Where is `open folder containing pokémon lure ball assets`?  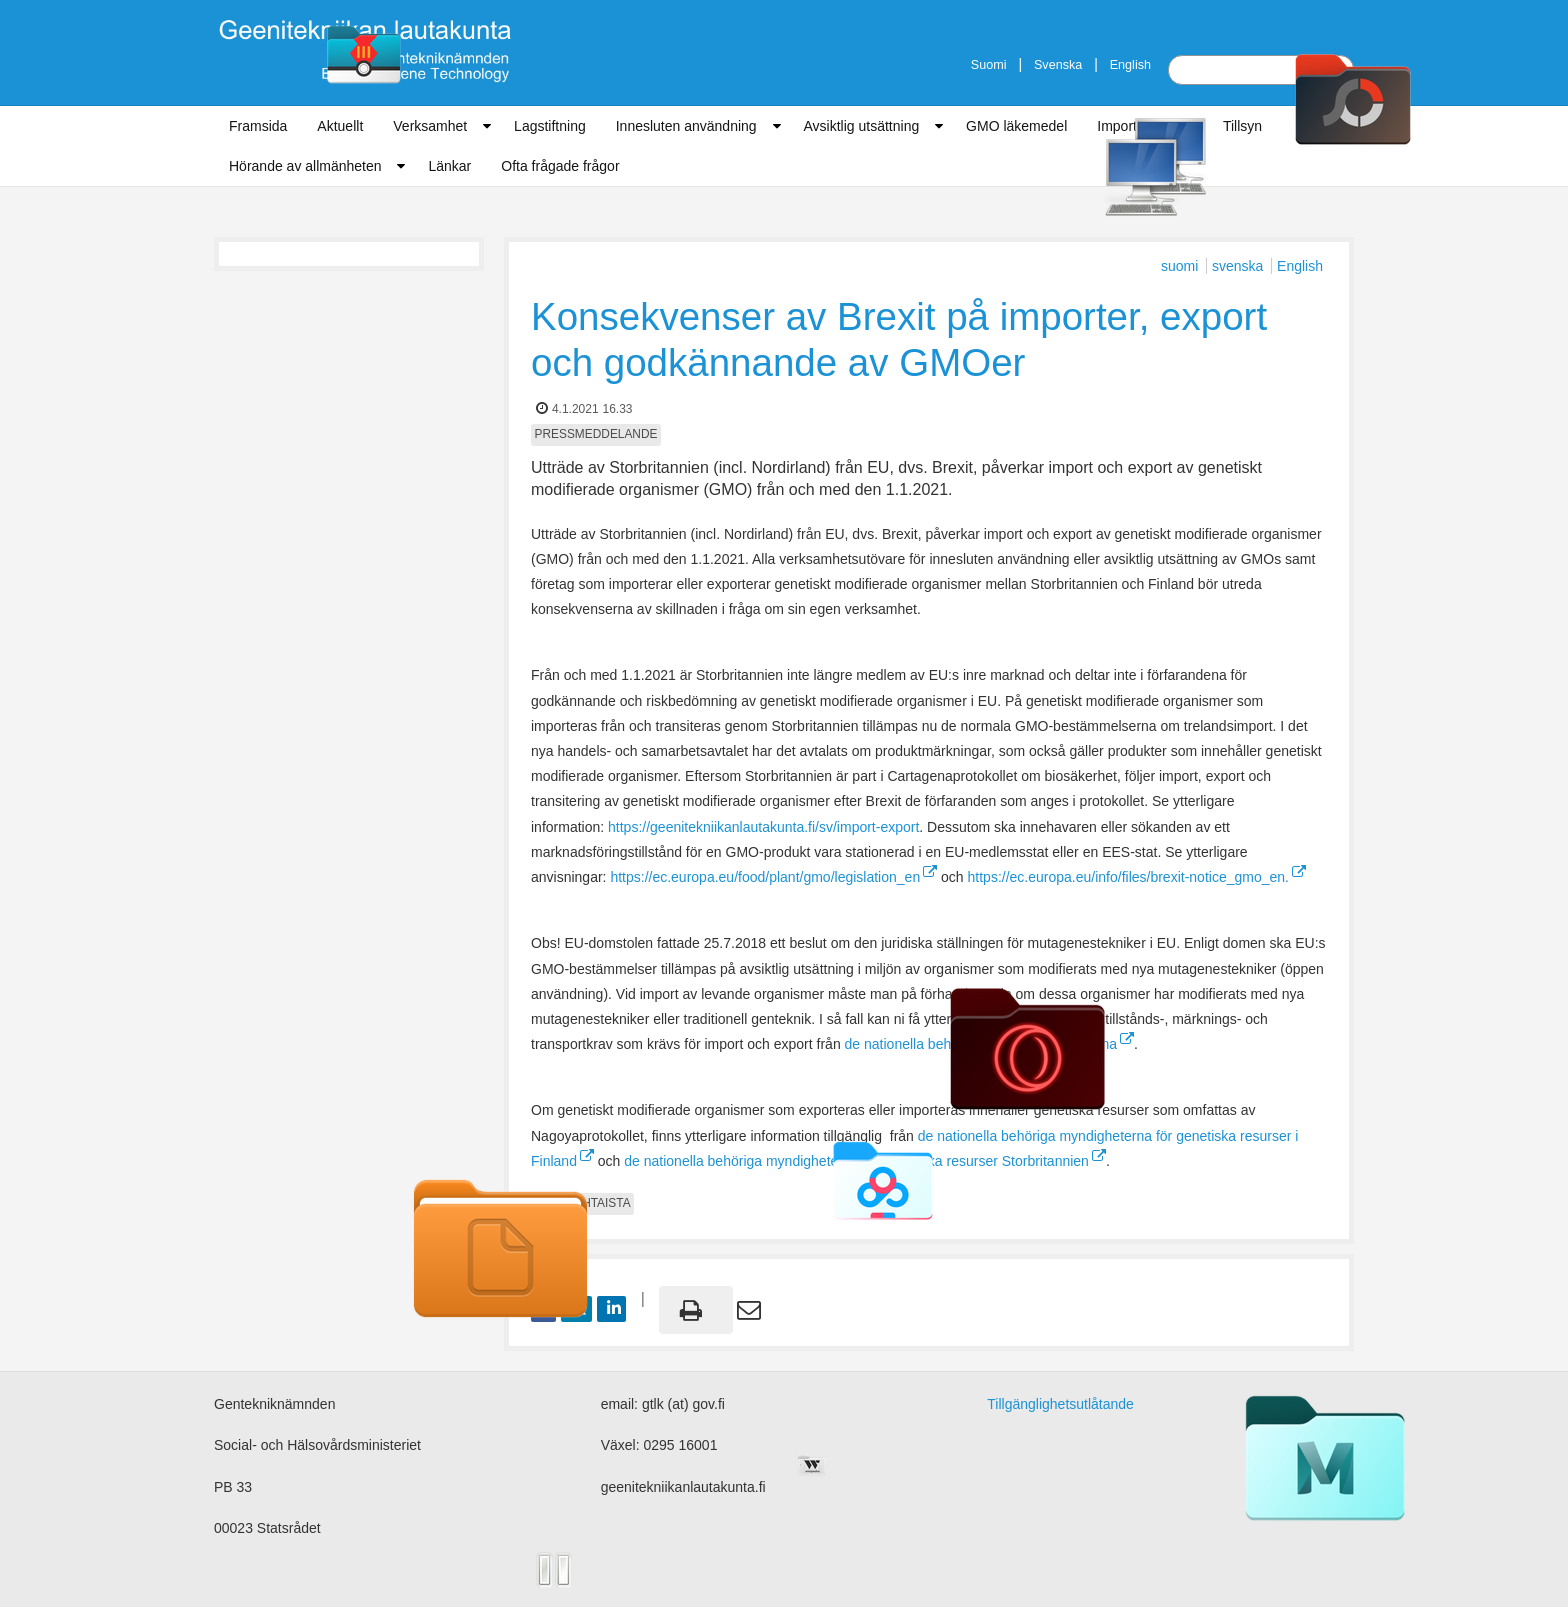
open folder containing pokémon lure ball assets is located at coordinates (363, 56).